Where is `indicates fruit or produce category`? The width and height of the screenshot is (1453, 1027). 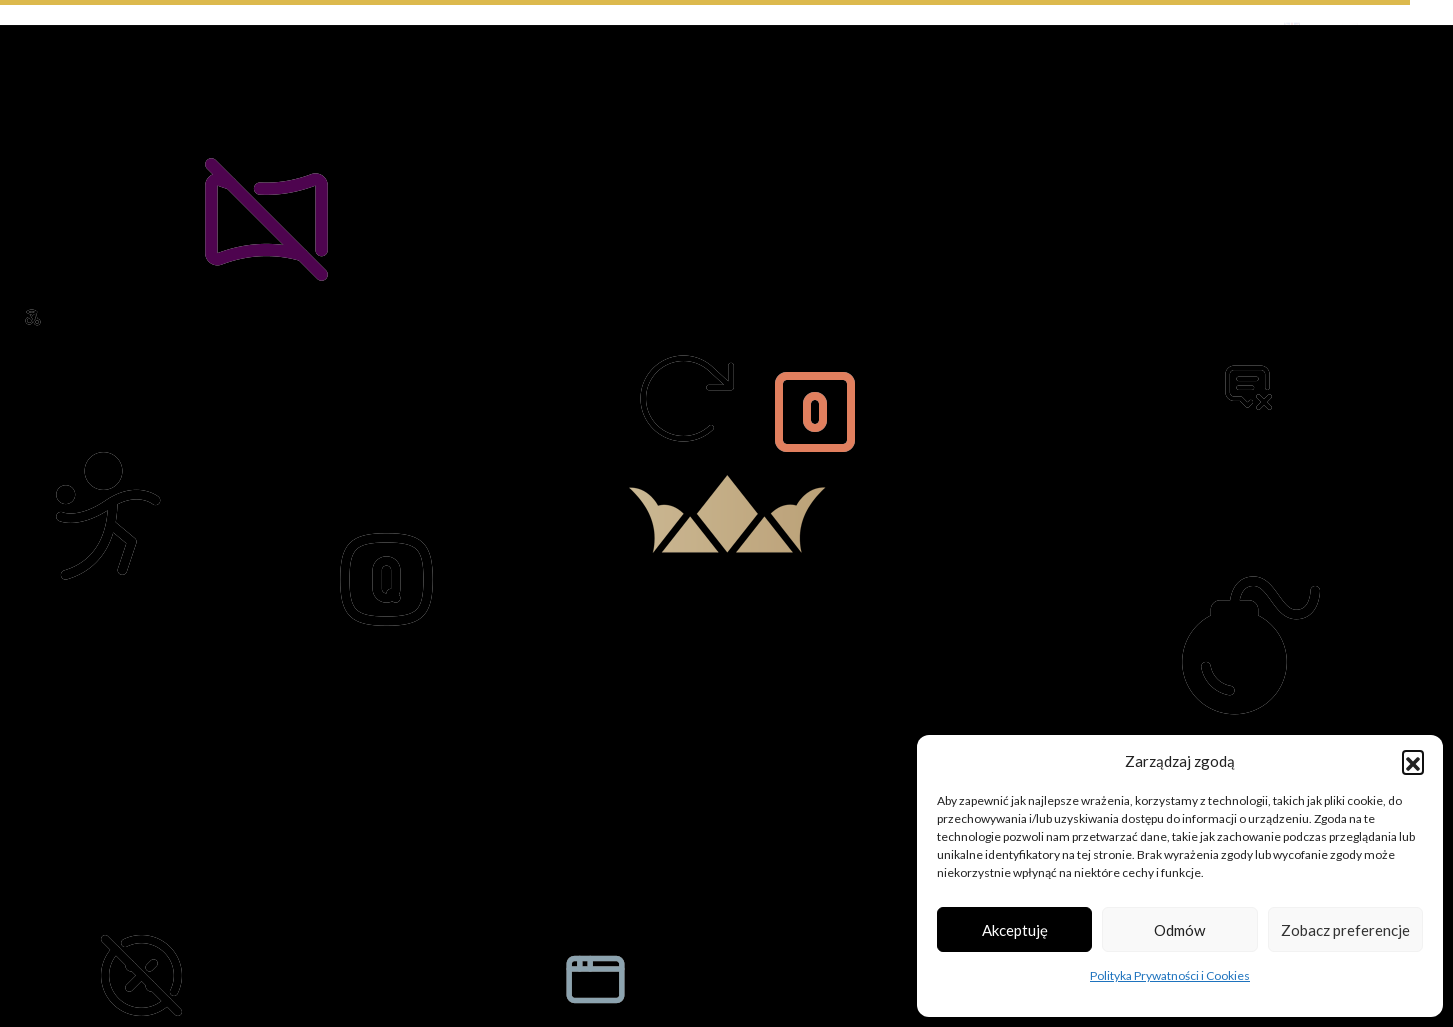 indicates fruit or produce category is located at coordinates (33, 317).